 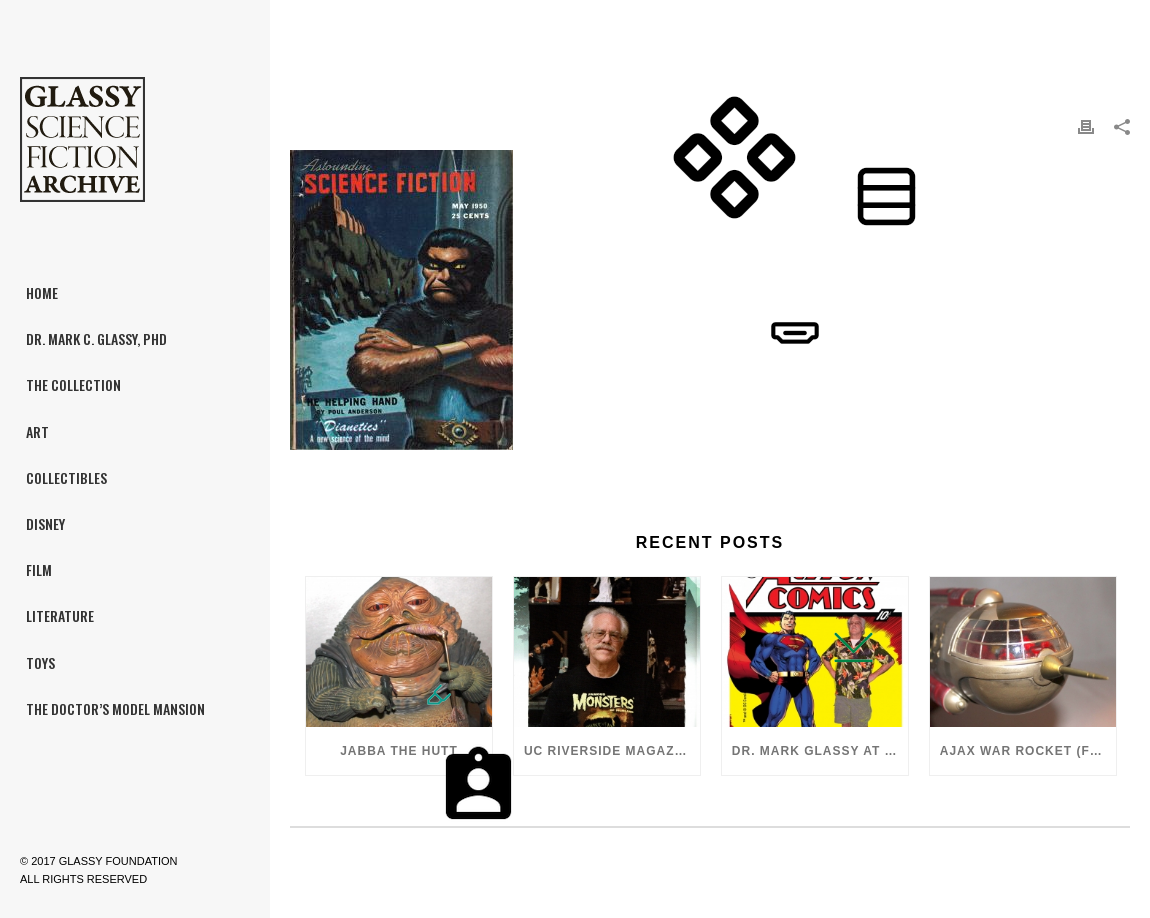 I want to click on hdmi port connection status, so click(x=795, y=333).